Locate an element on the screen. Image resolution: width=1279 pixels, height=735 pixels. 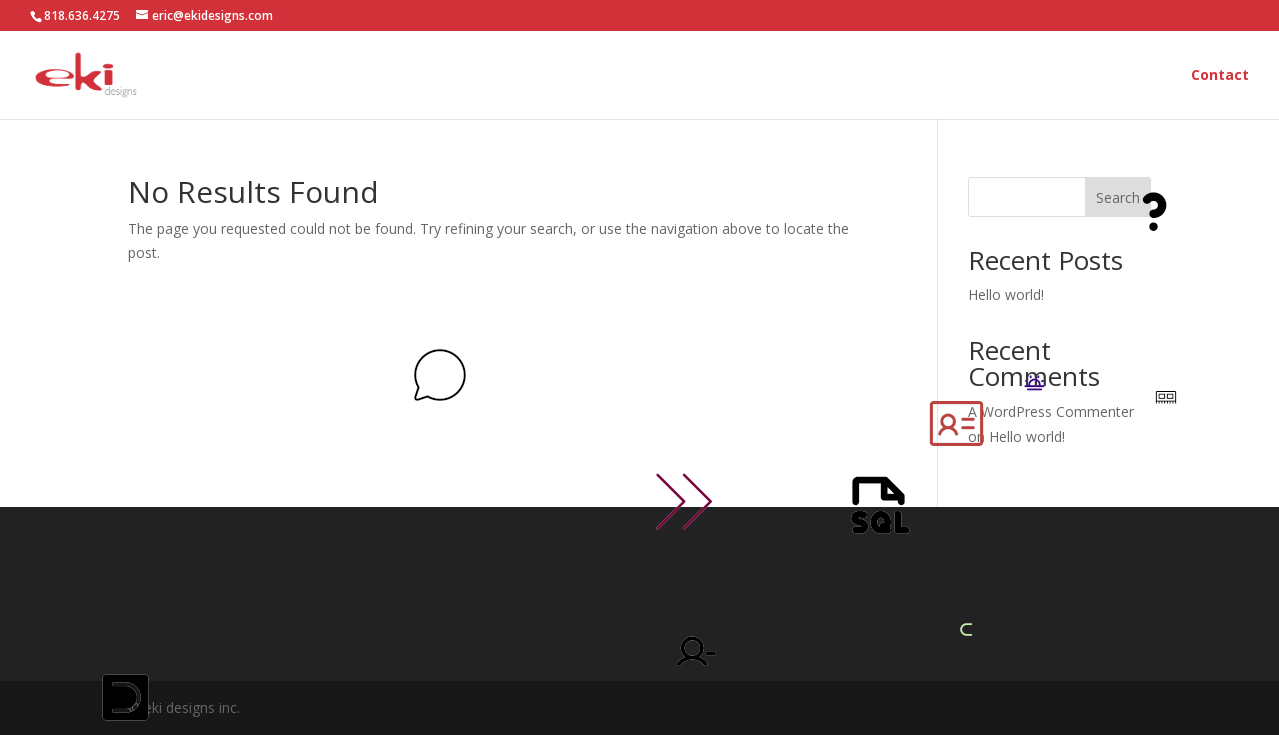
skip forward or advance to next item is located at coordinates (681, 501).